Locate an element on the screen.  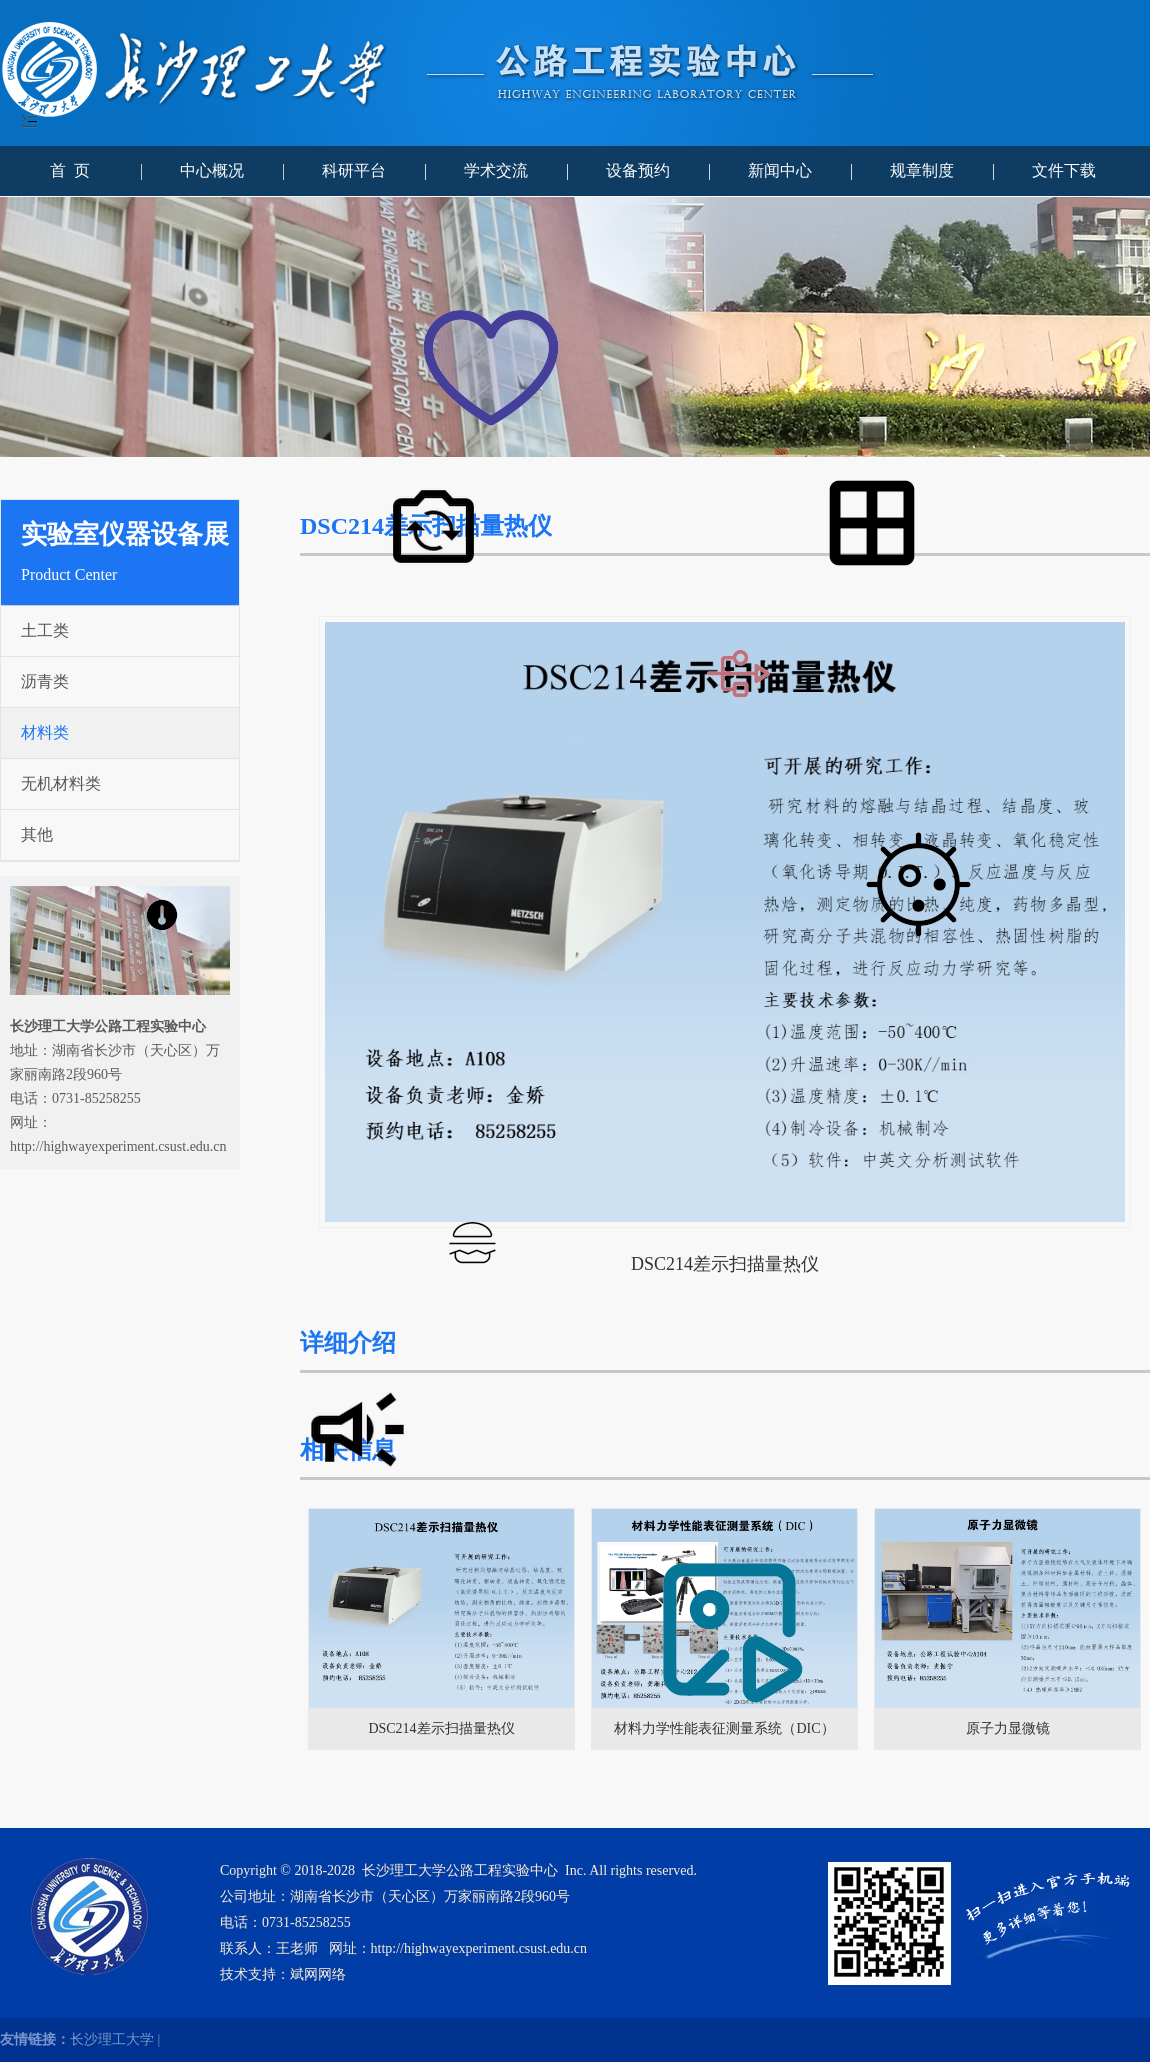
start a new campaign or announcement is located at coordinates (357, 1429).